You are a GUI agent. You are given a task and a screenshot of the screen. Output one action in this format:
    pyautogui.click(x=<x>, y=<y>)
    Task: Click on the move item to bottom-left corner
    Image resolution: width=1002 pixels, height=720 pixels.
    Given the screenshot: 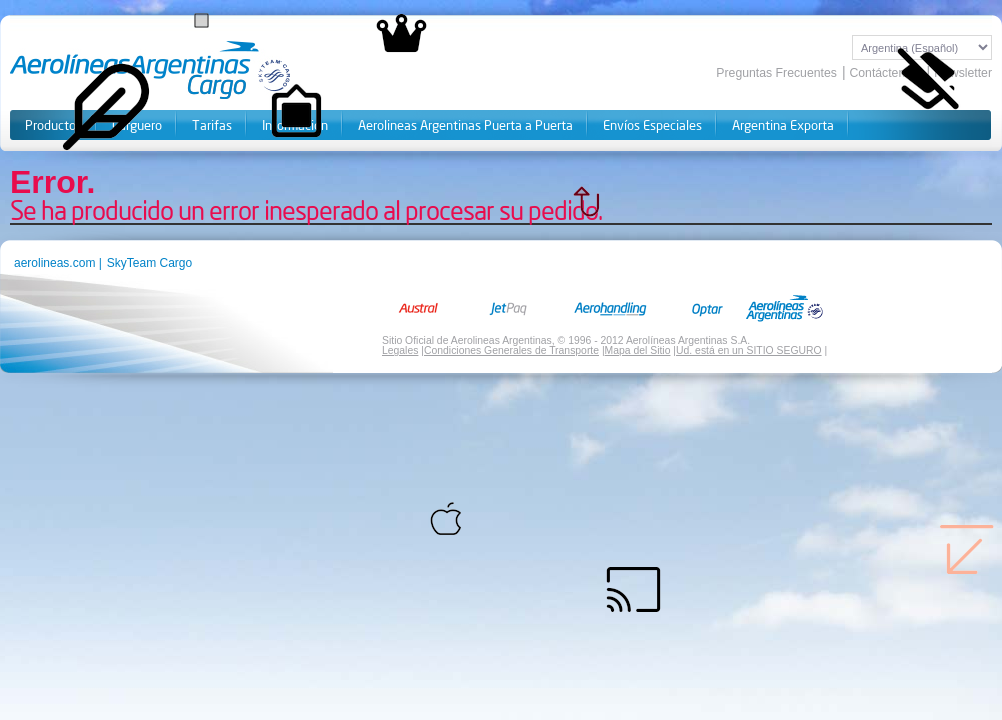 What is the action you would take?
    pyautogui.click(x=964, y=549)
    